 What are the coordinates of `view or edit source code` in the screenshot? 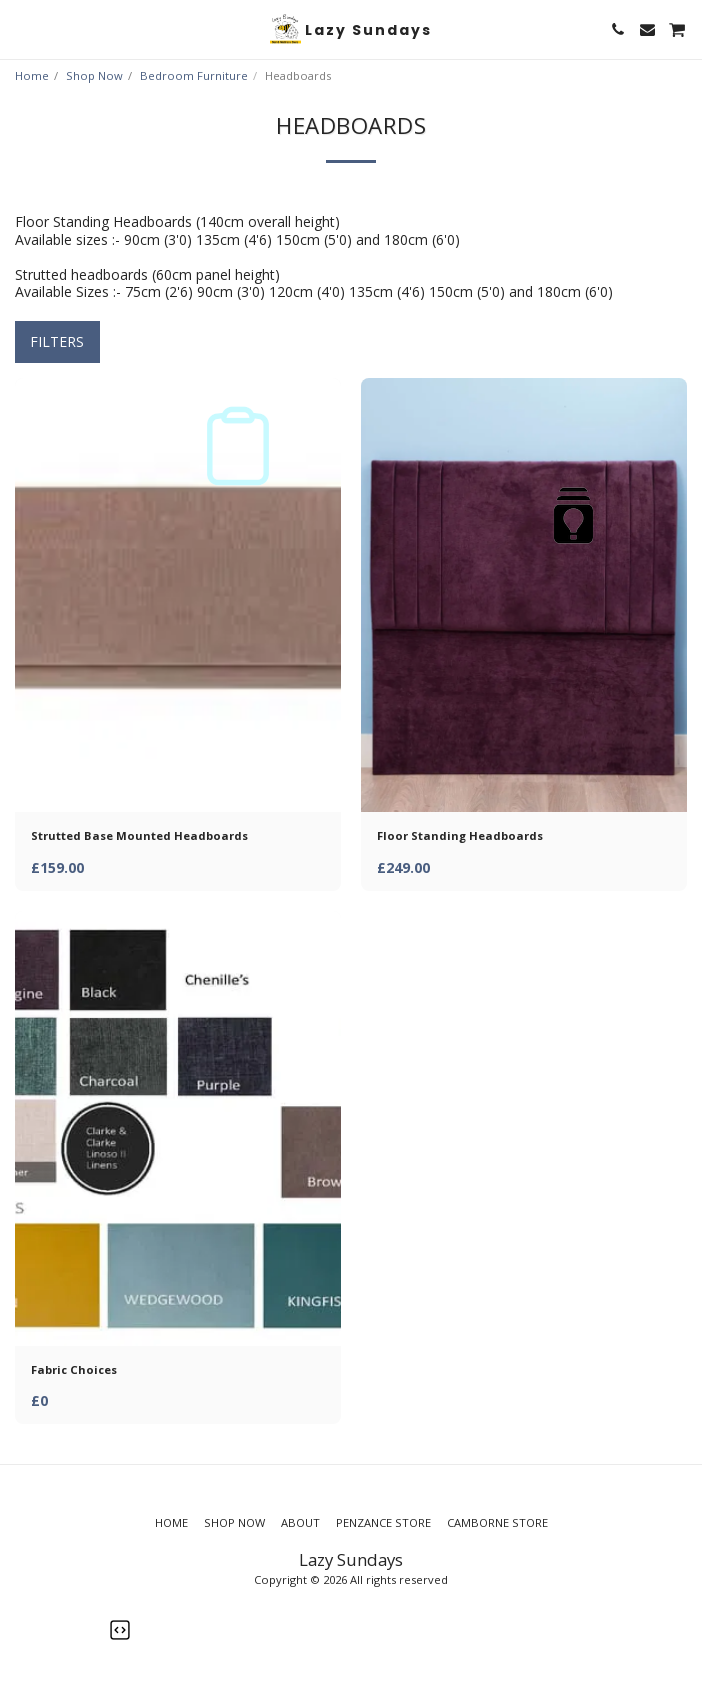 It's located at (120, 1630).